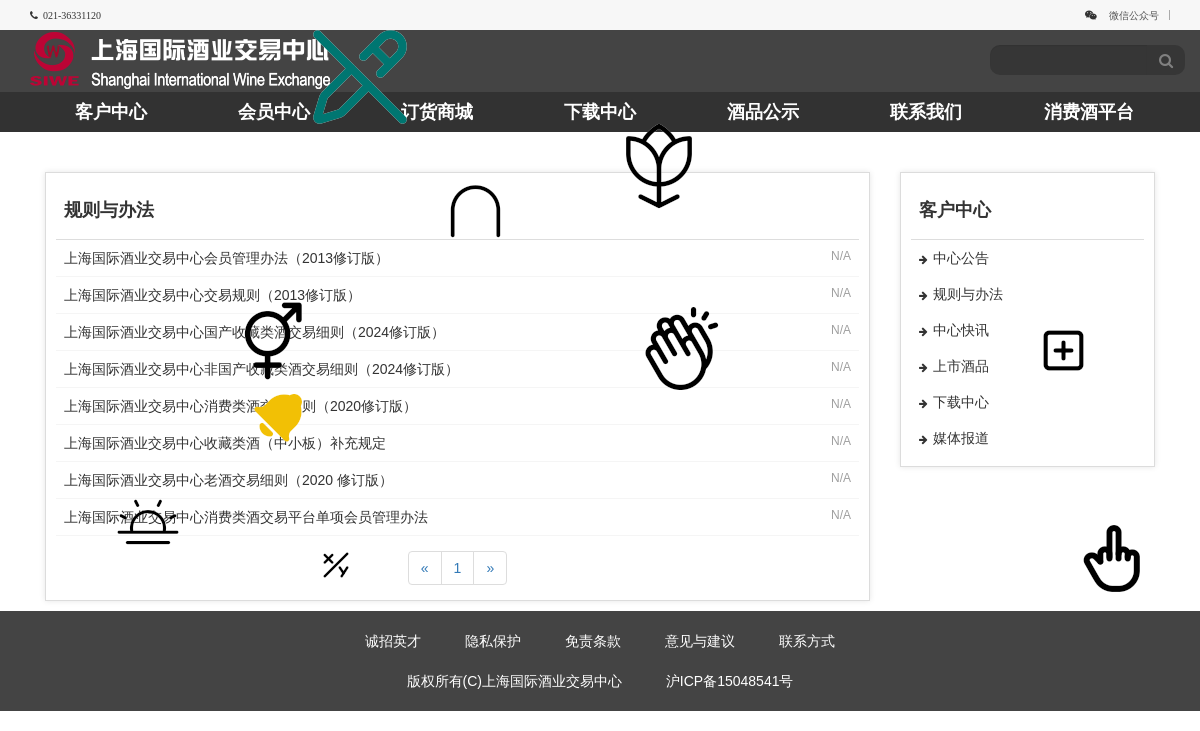 This screenshot has height=731, width=1200. Describe the element at coordinates (659, 166) in the screenshot. I see `access garden or plant-related features` at that location.